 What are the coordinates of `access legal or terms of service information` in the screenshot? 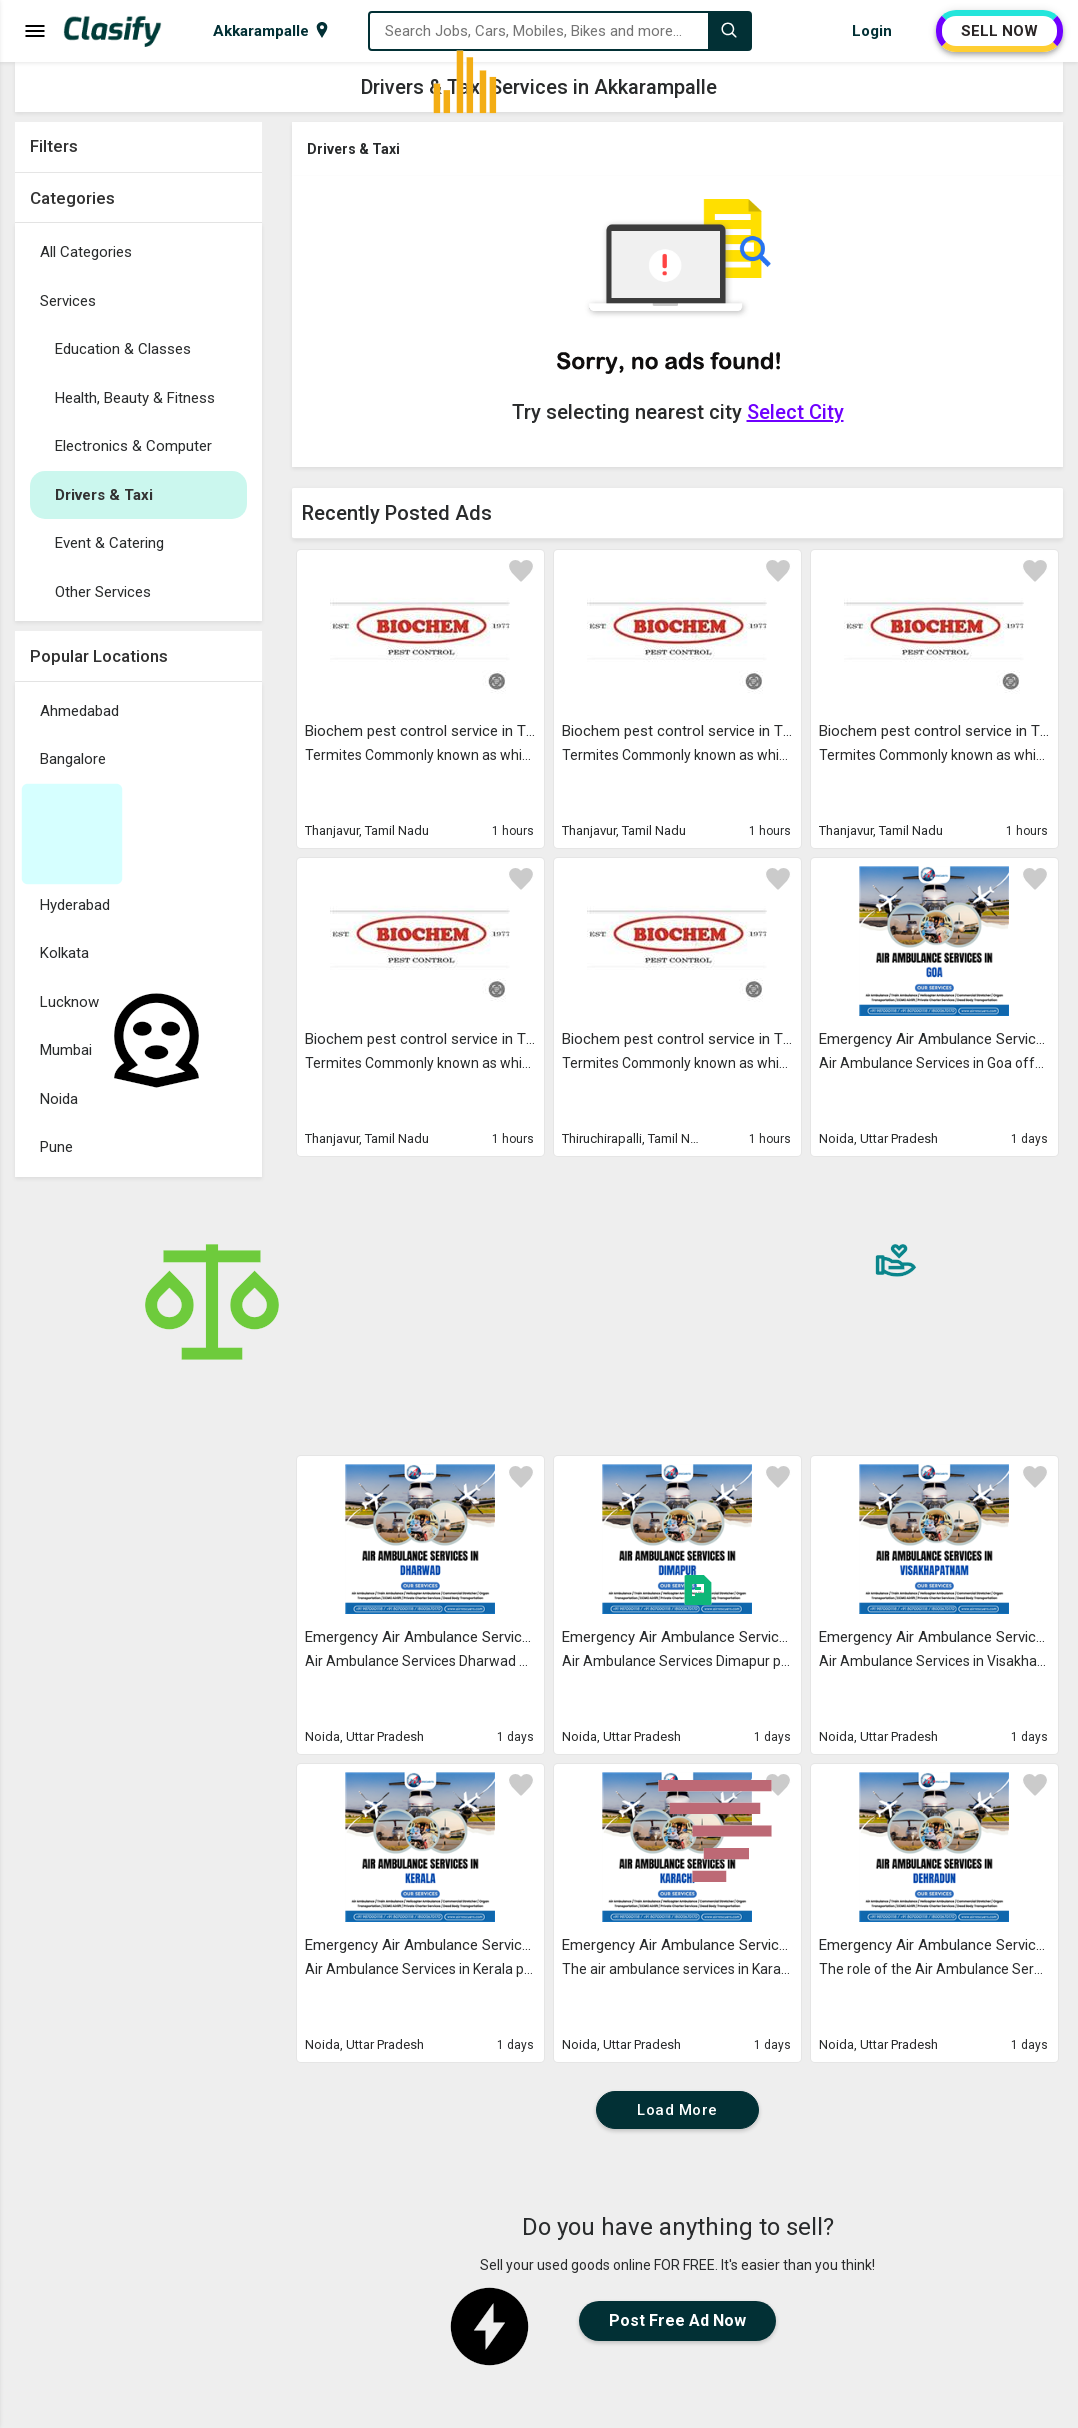 It's located at (212, 1305).